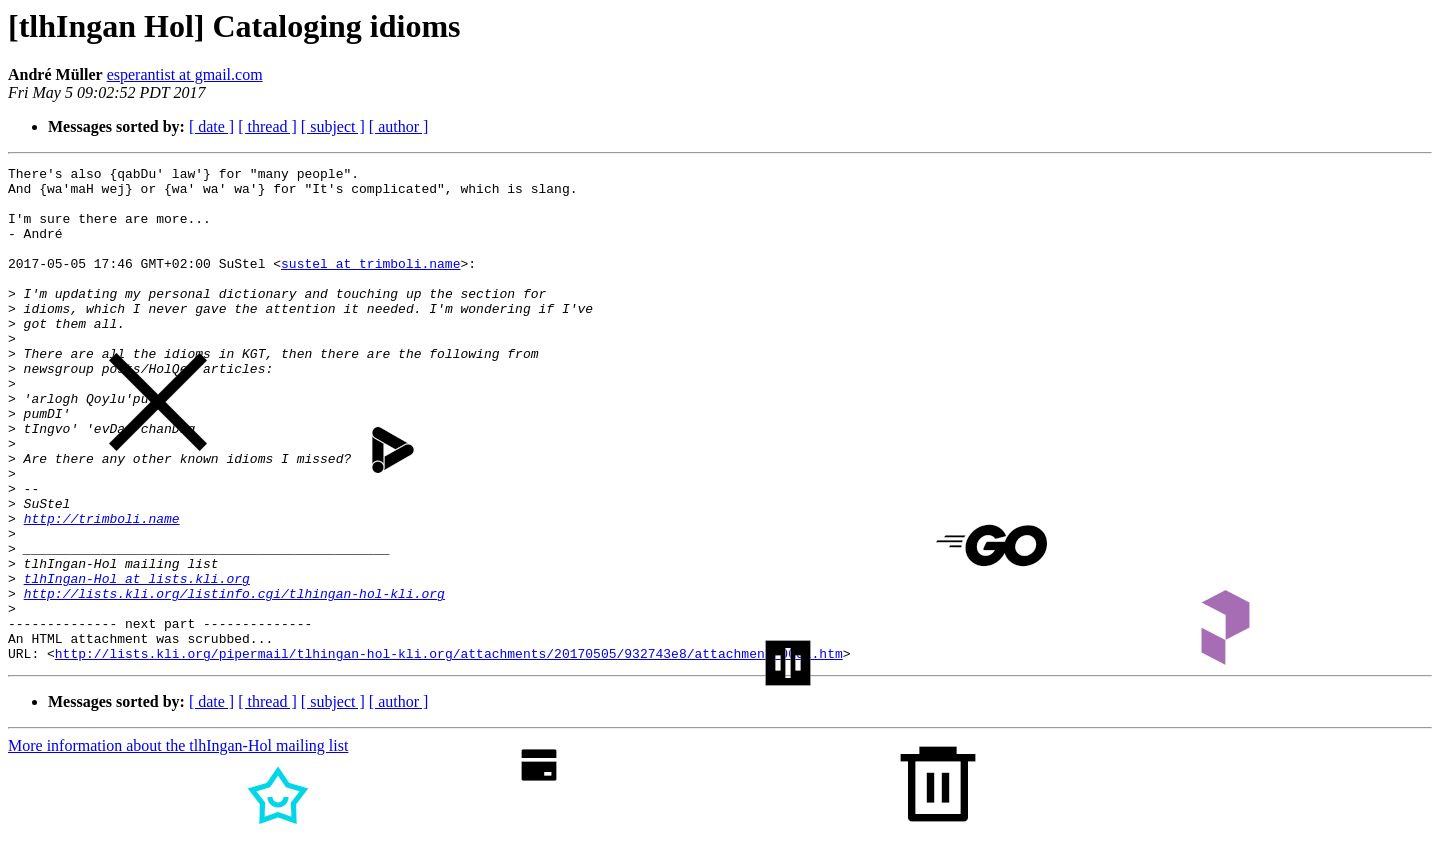 Image resolution: width=1440 pixels, height=862 pixels. Describe the element at coordinates (158, 402) in the screenshot. I see `close the current window or dialog` at that location.